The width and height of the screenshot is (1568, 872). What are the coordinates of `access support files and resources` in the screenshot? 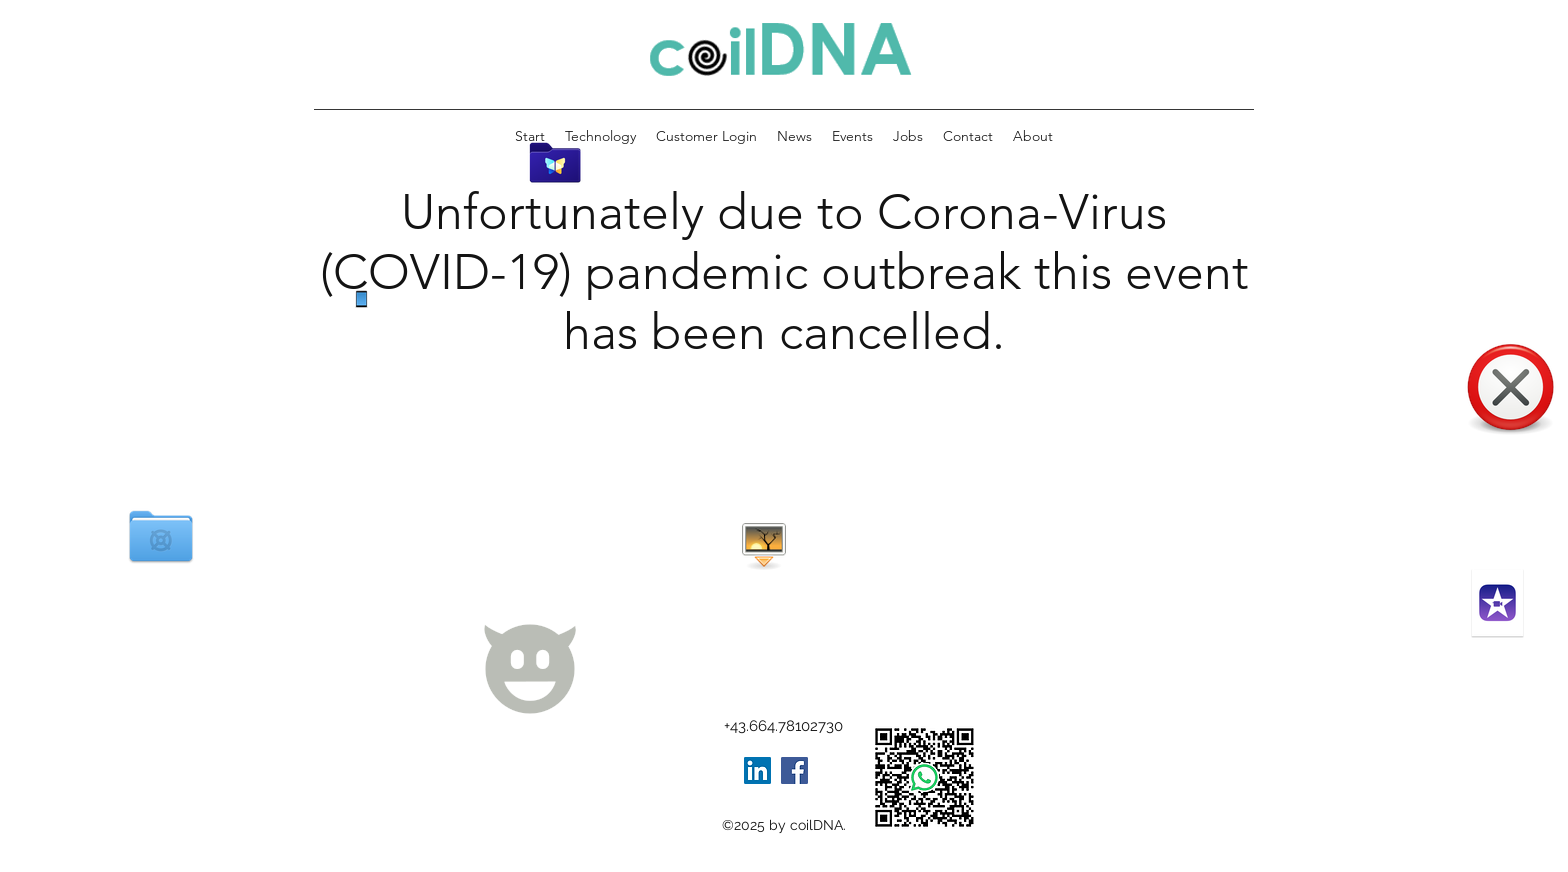 It's located at (161, 536).